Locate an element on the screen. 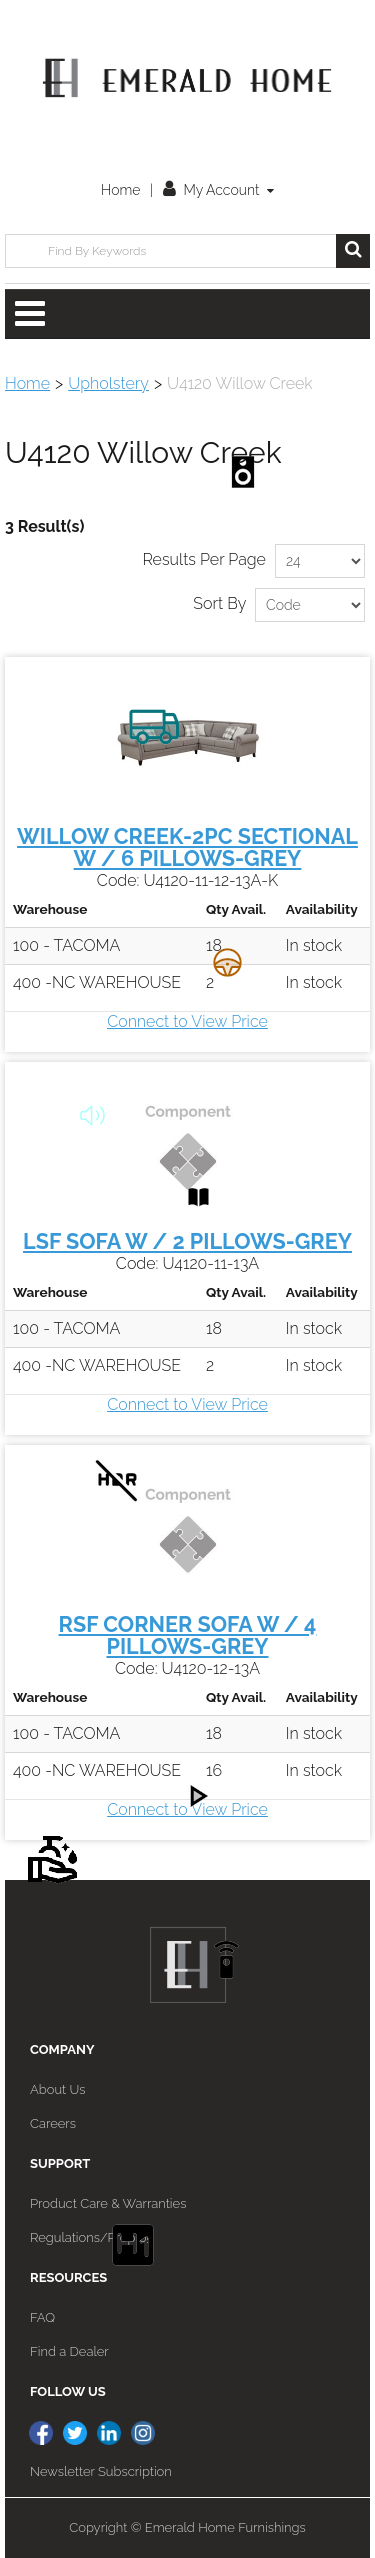  disable HDR mode for photos is located at coordinates (117, 1479).